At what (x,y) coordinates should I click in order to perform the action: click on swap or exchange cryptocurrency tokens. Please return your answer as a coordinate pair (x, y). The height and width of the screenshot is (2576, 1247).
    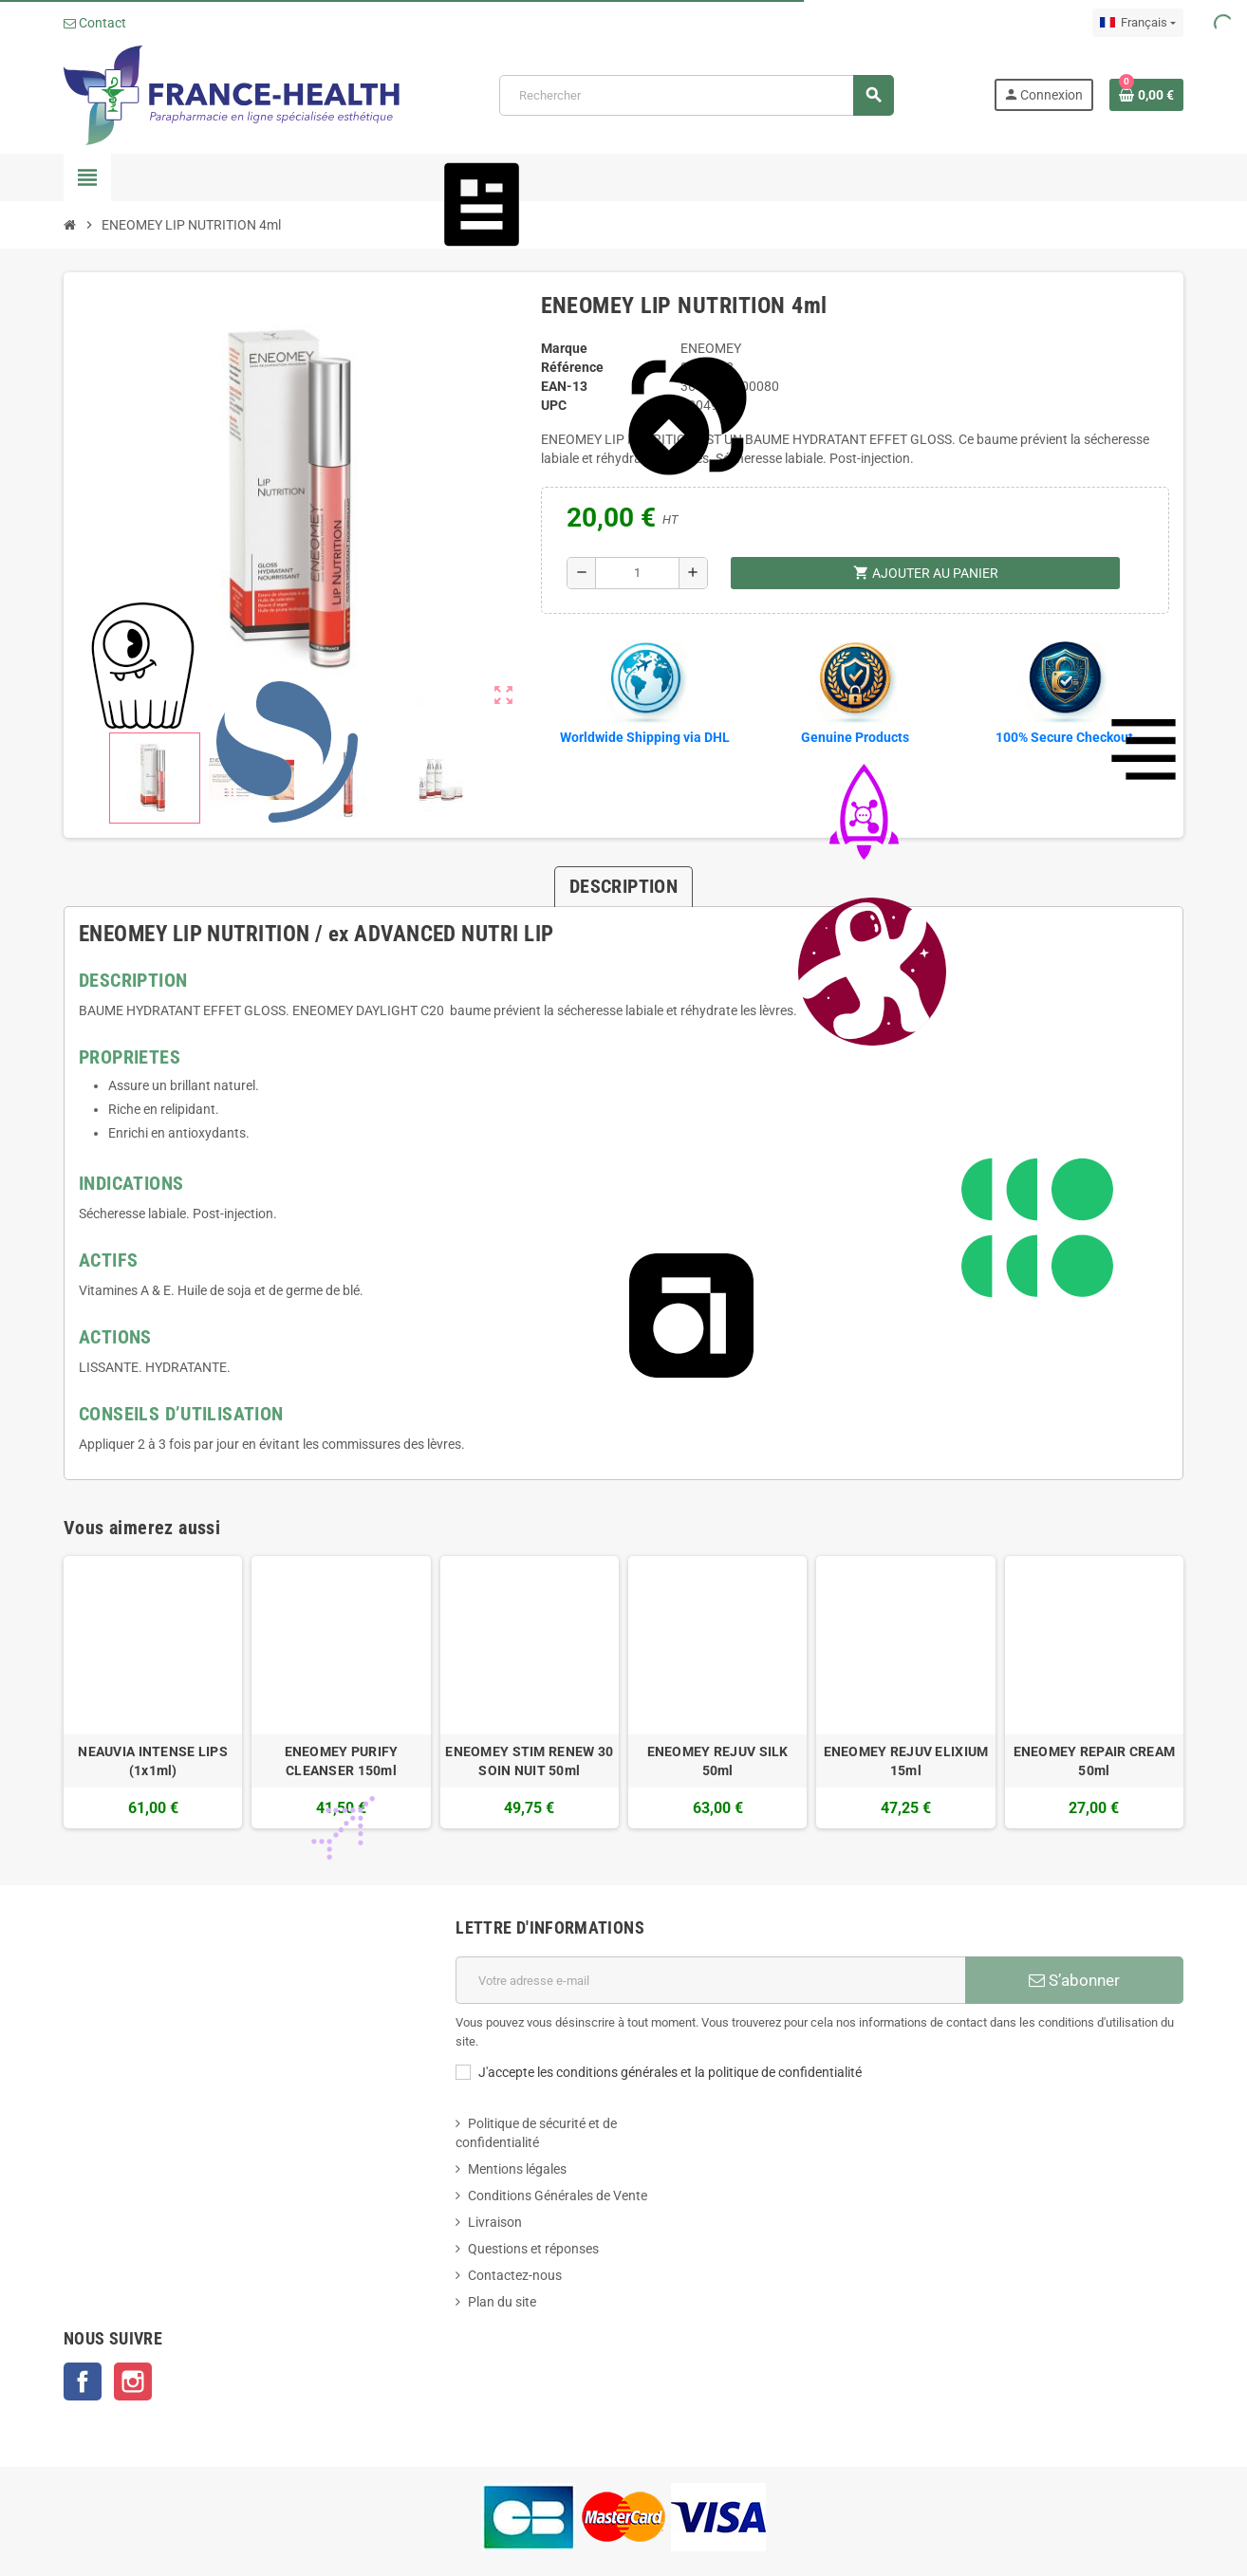
    Looking at the image, I should click on (687, 416).